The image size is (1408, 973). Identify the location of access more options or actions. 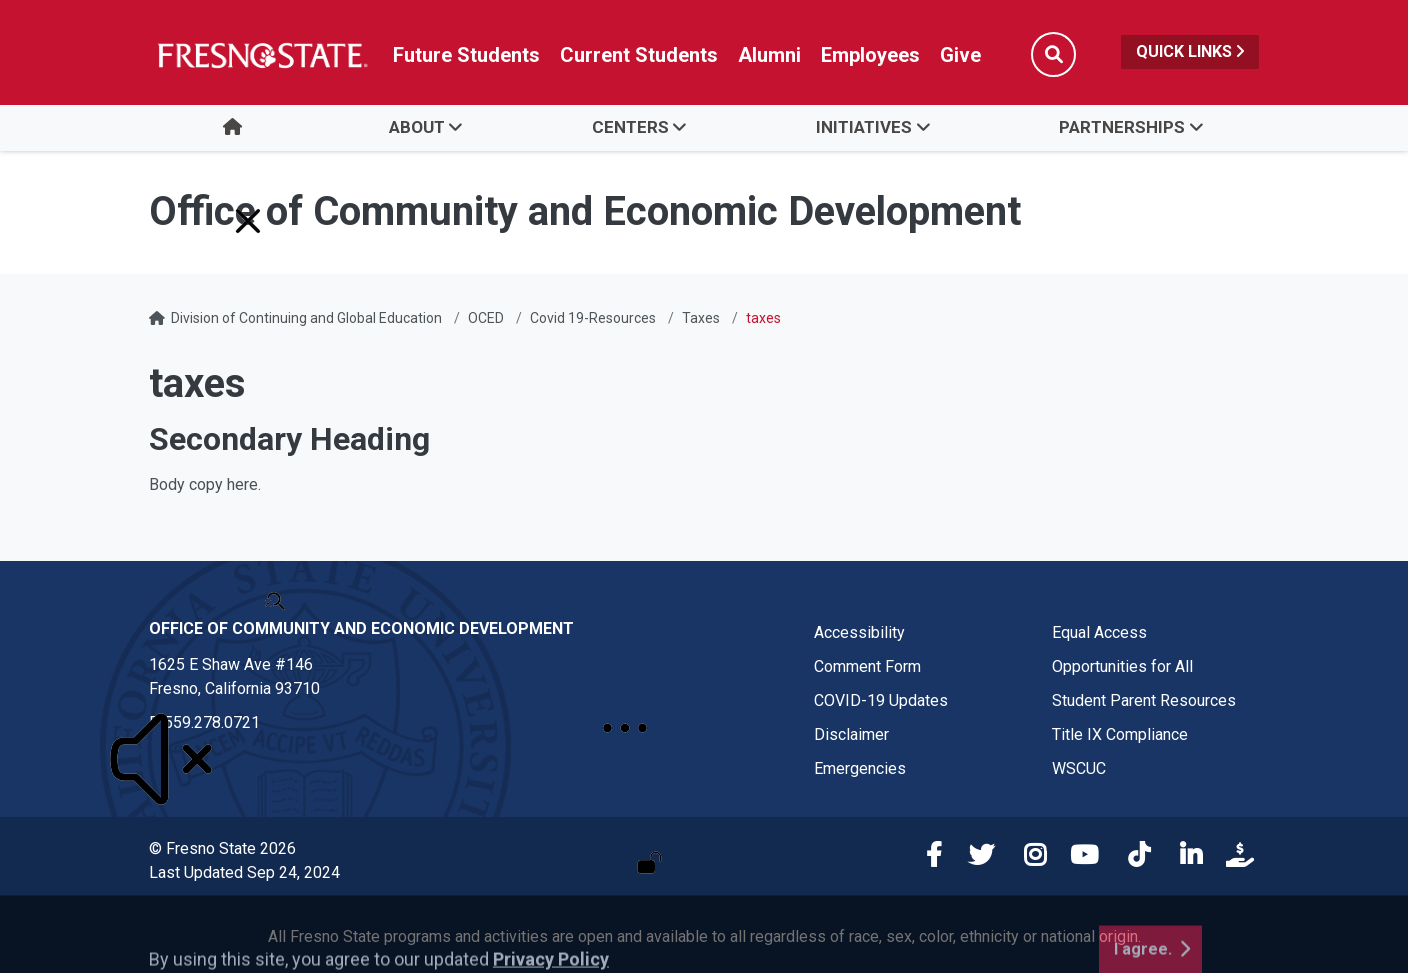
(625, 728).